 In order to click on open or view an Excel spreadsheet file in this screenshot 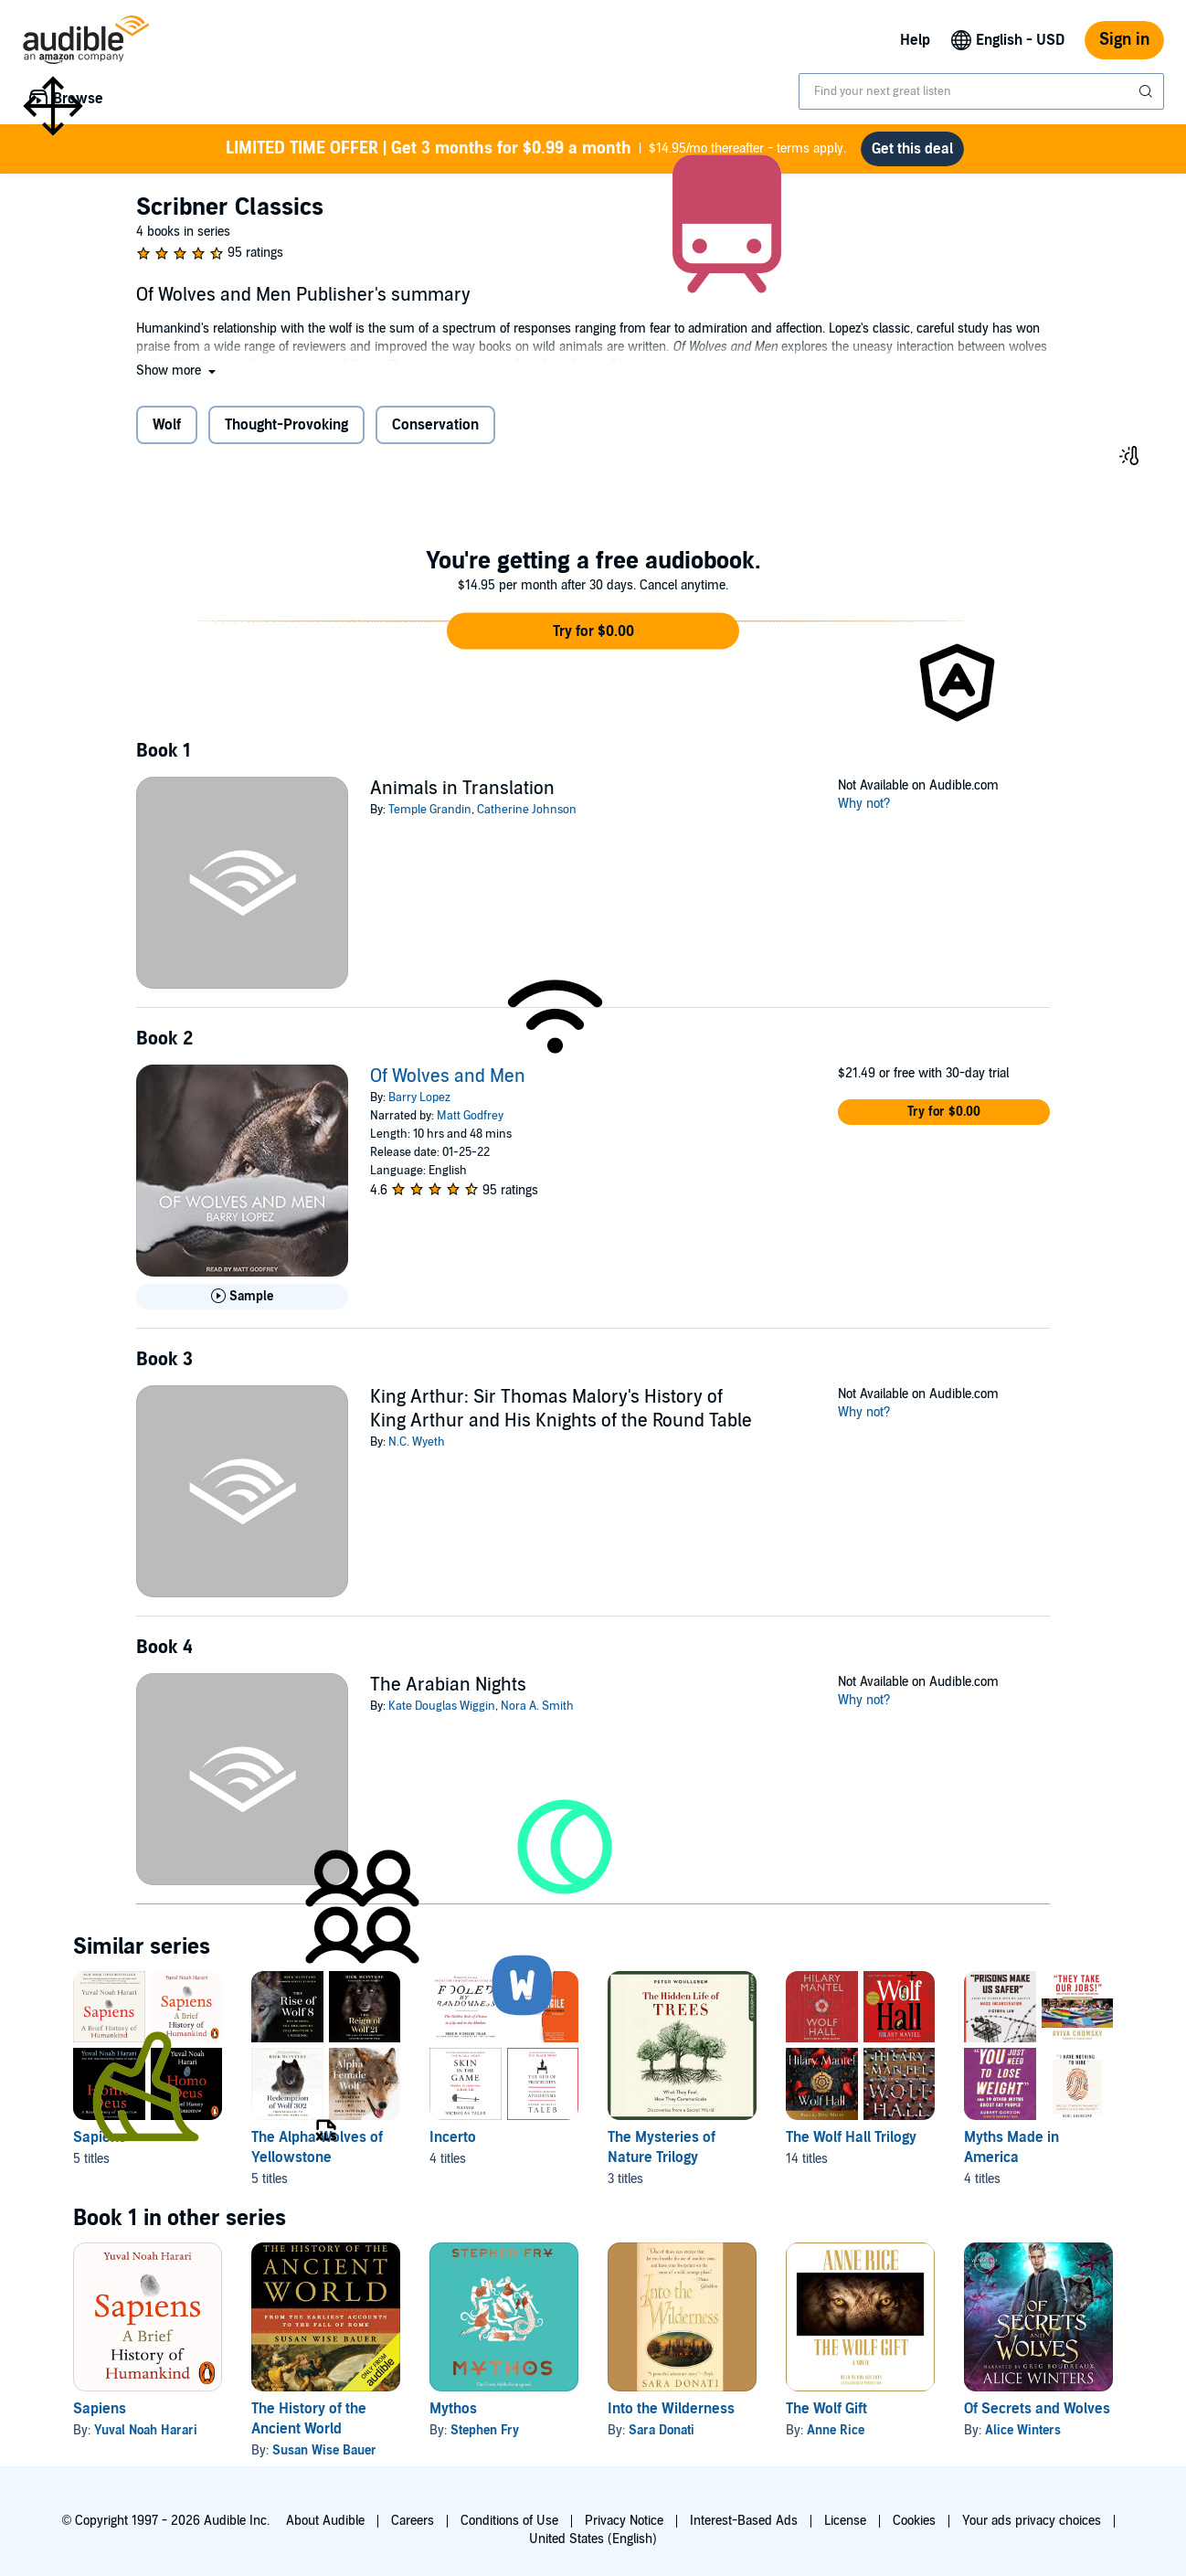, I will do `click(326, 2131)`.